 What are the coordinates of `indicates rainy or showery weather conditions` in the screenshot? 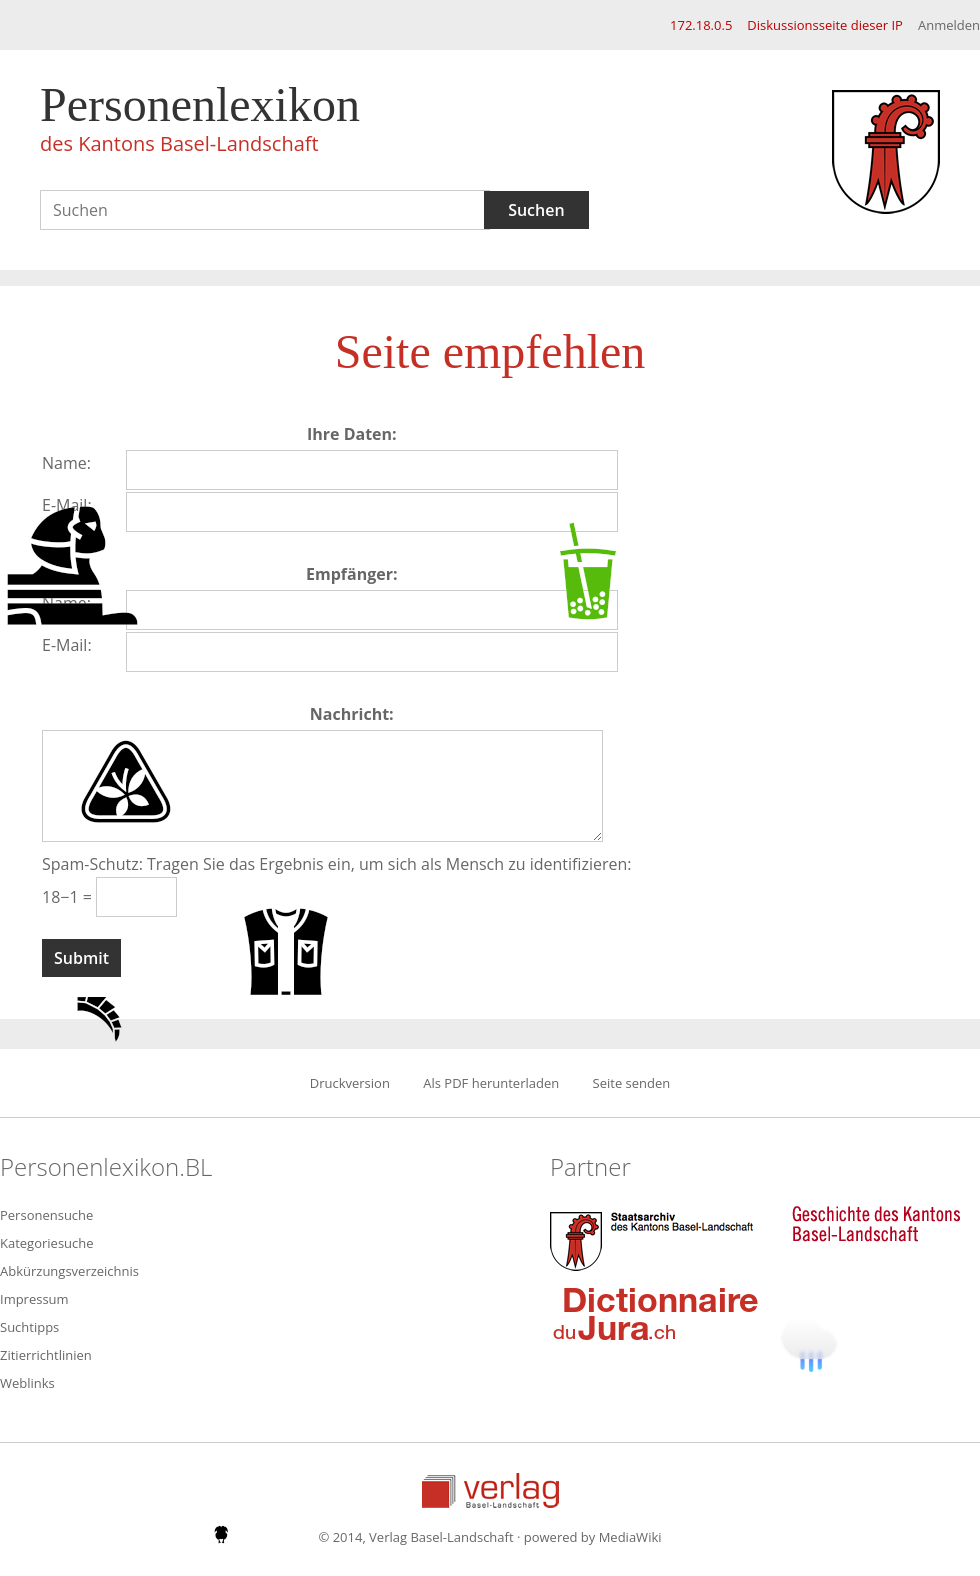 It's located at (809, 1344).